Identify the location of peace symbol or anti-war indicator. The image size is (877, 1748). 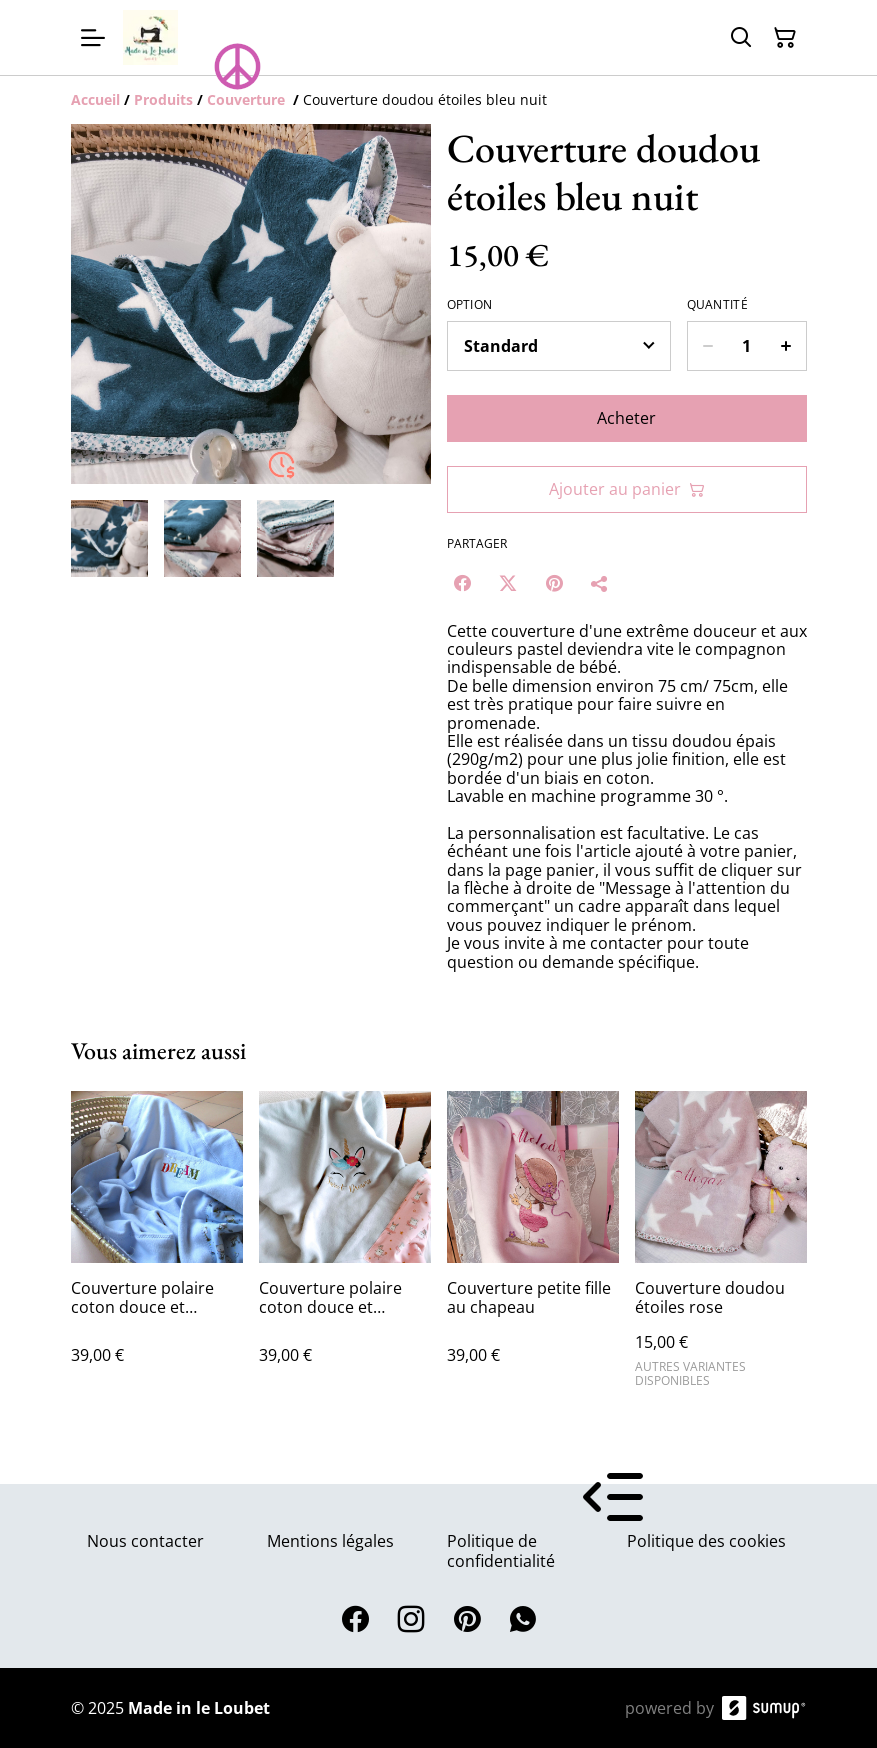
(237, 66).